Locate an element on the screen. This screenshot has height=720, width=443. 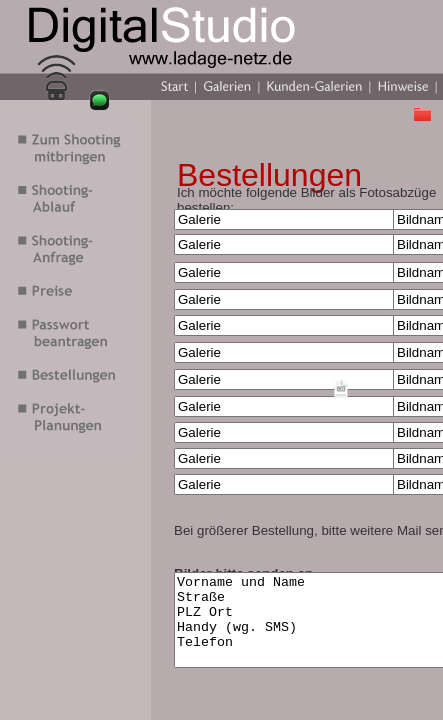
open a red-labeled folder is located at coordinates (422, 114).